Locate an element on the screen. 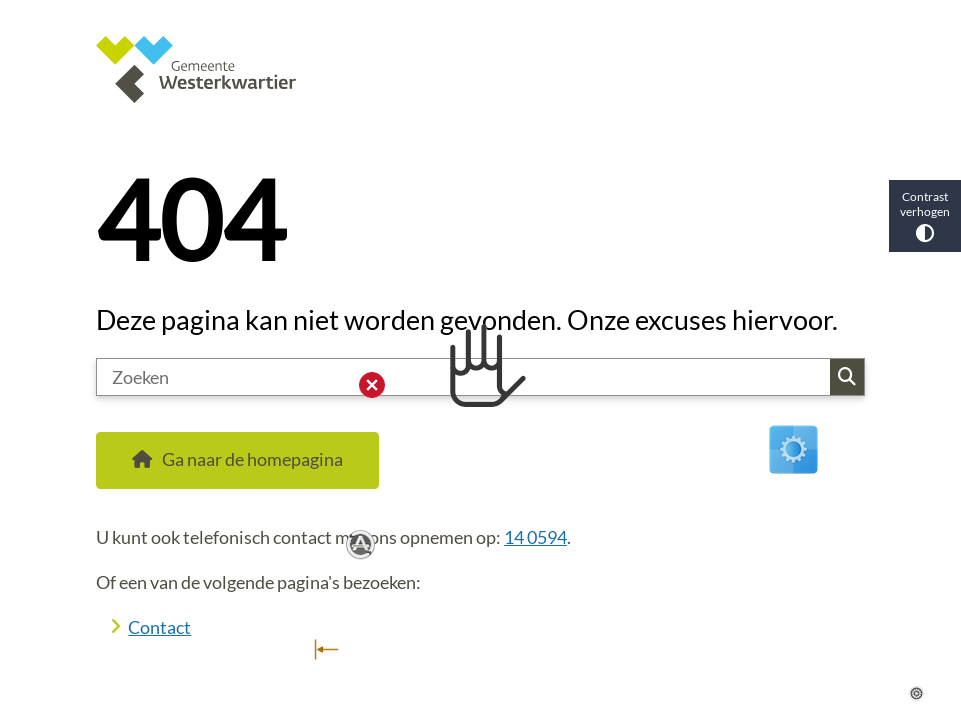  access system application settings is located at coordinates (793, 449).